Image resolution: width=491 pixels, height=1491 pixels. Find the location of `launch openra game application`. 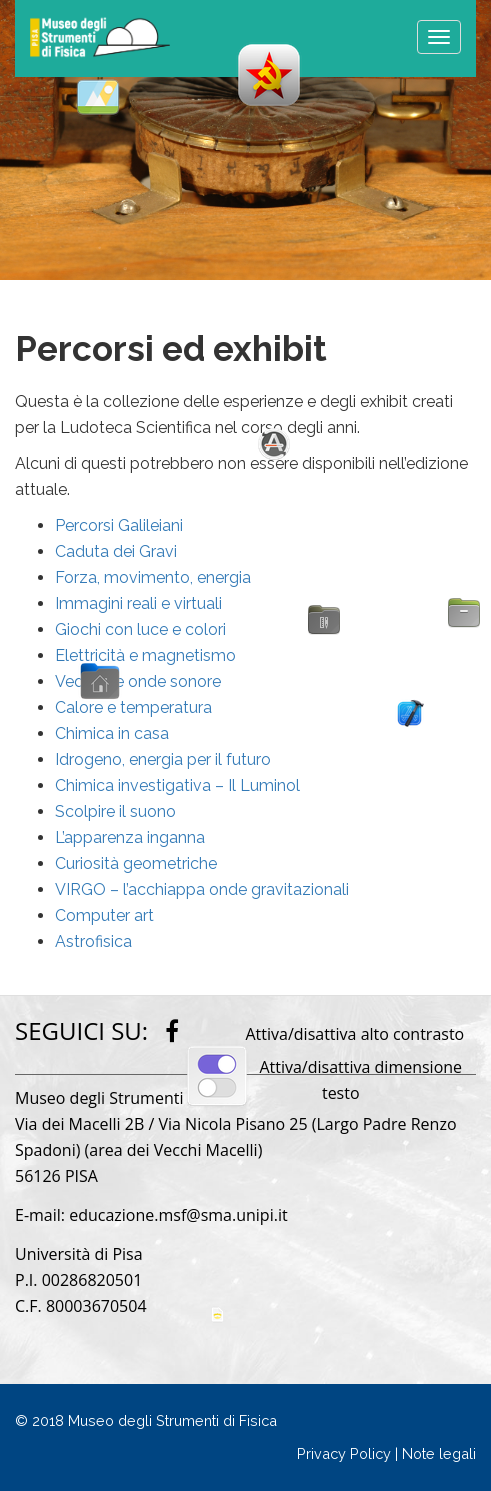

launch openra game application is located at coordinates (269, 75).